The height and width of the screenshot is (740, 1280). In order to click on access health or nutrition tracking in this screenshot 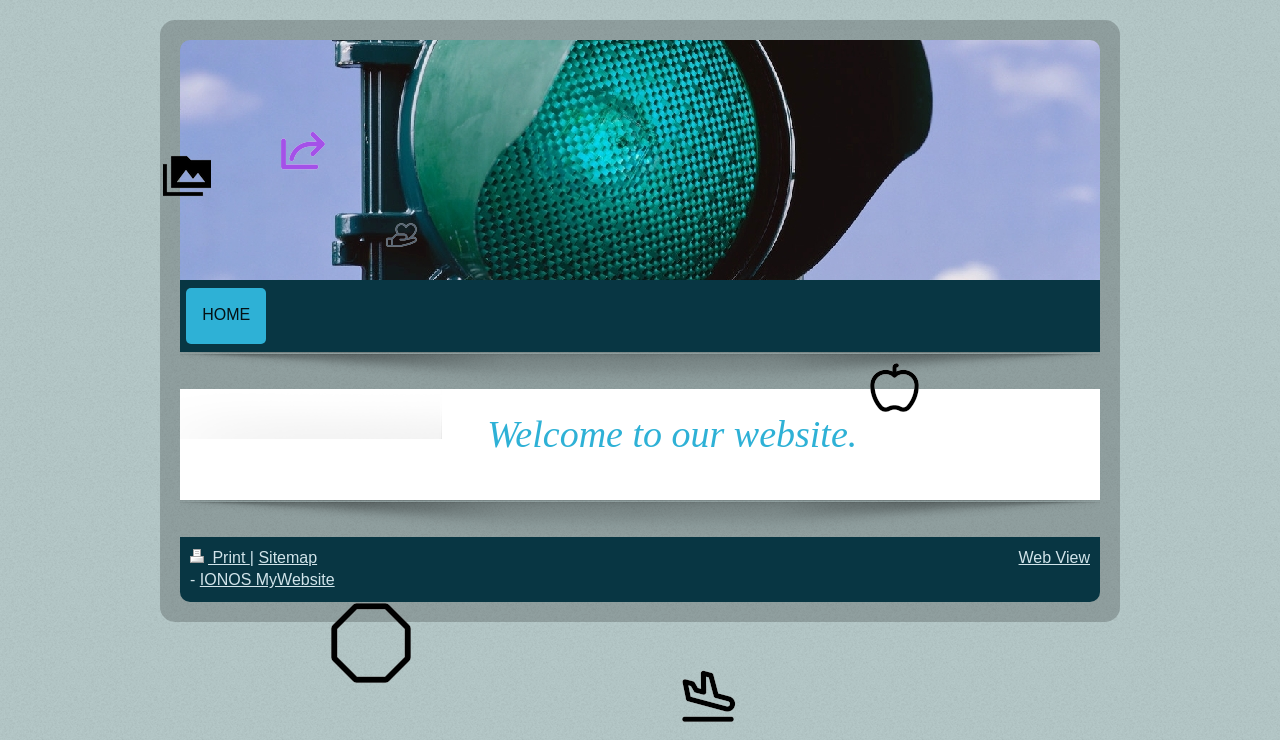, I will do `click(894, 387)`.